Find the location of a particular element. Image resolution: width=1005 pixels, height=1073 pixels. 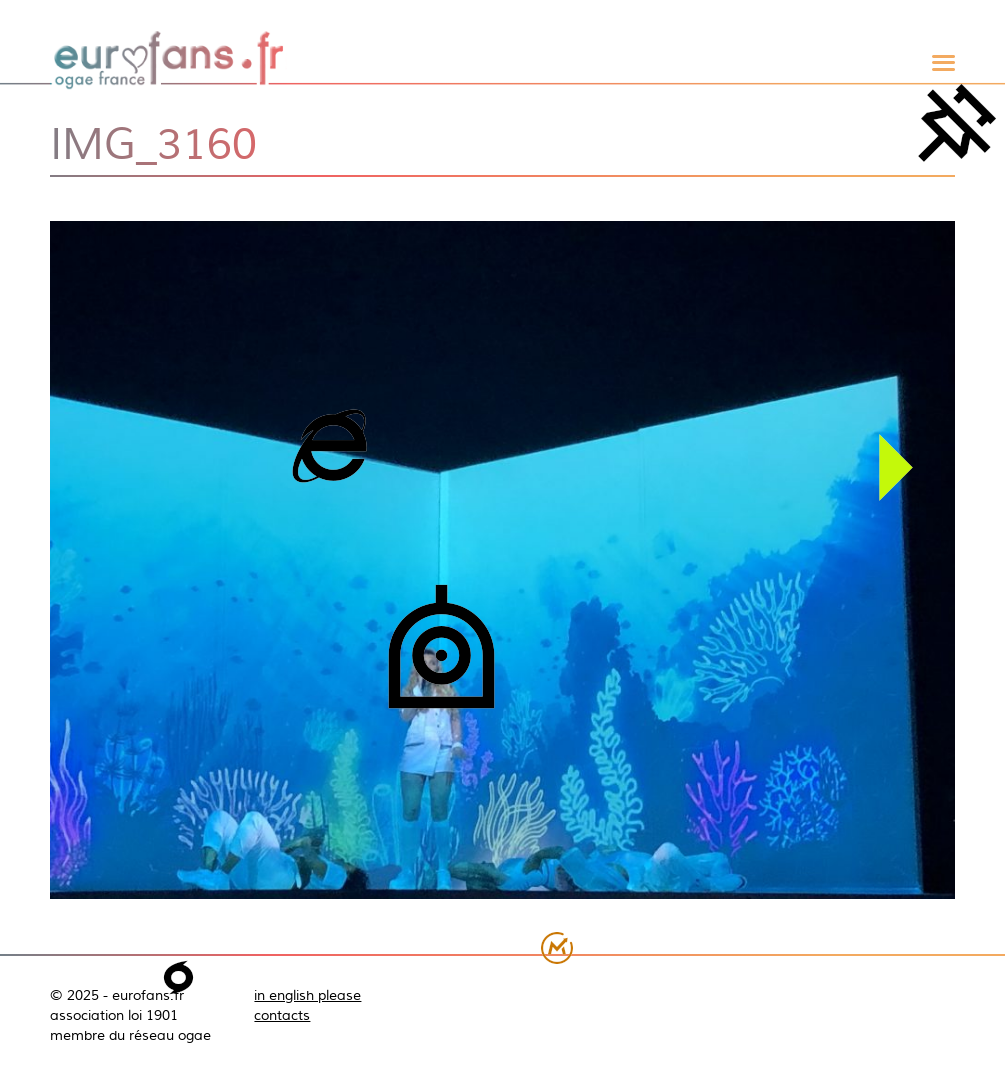

open Mautic marketing automation platform is located at coordinates (557, 948).